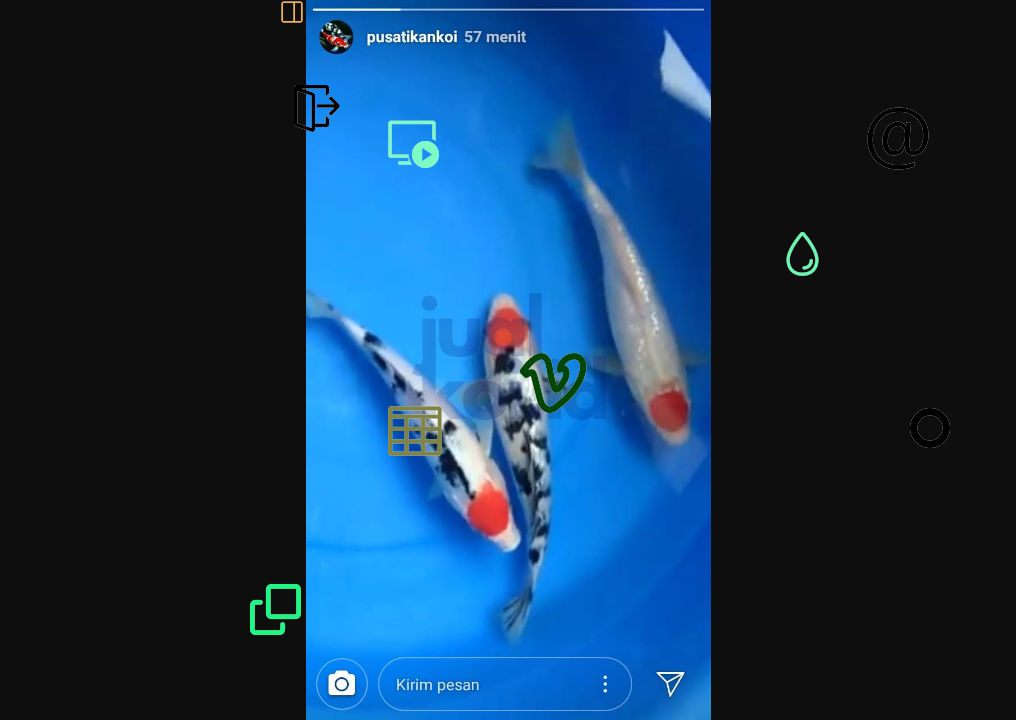  What do you see at coordinates (930, 428) in the screenshot?
I see `indicates an unread notification or new item` at bounding box center [930, 428].